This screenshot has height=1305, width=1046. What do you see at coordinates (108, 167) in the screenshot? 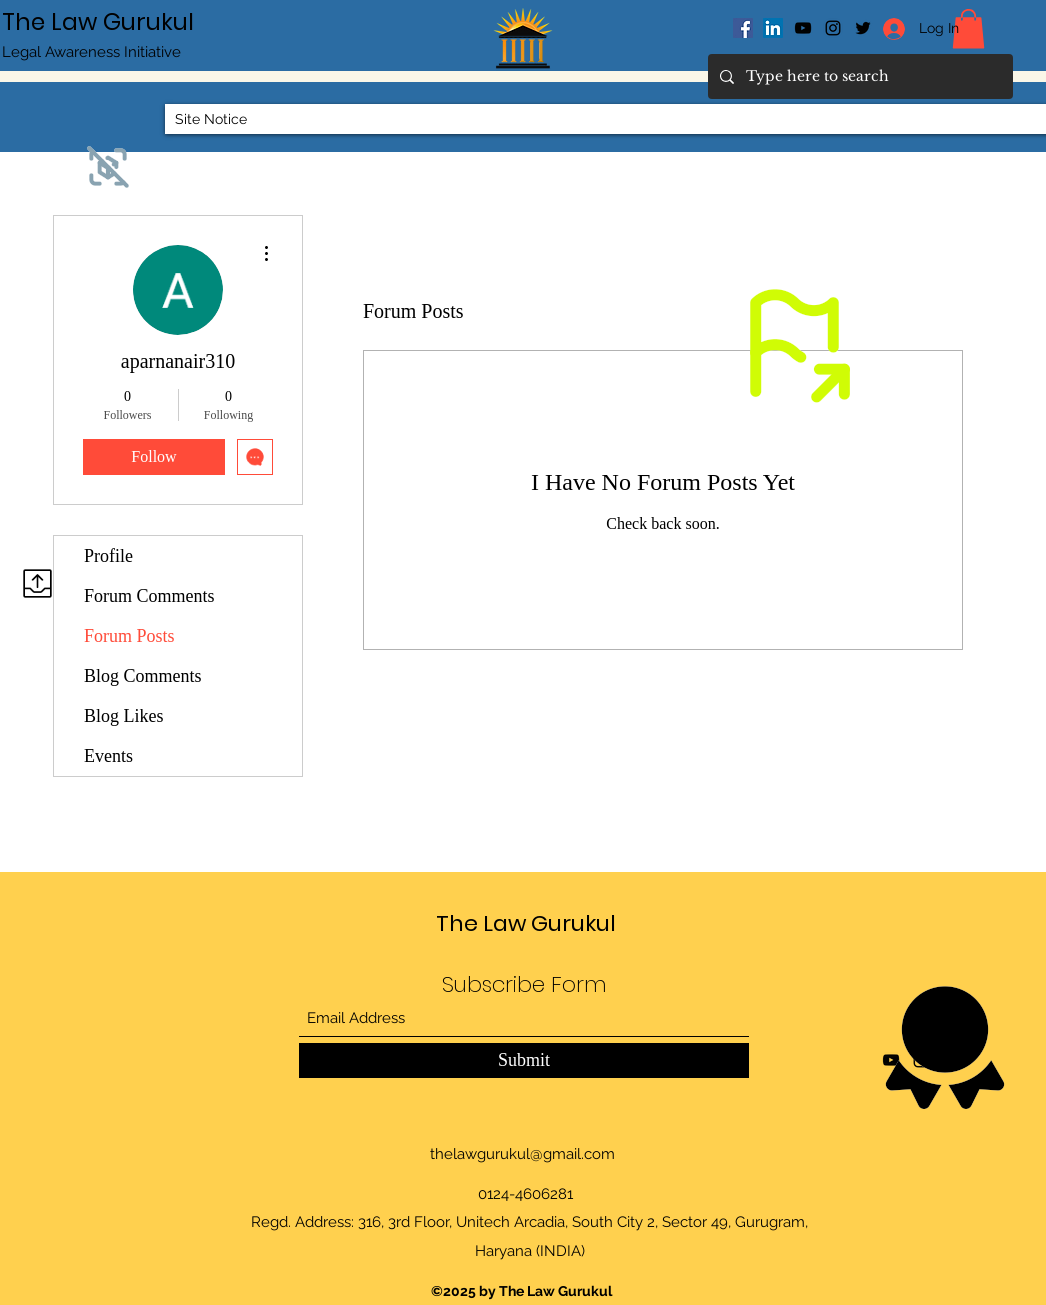
I see `disable augmented reality mode` at bounding box center [108, 167].